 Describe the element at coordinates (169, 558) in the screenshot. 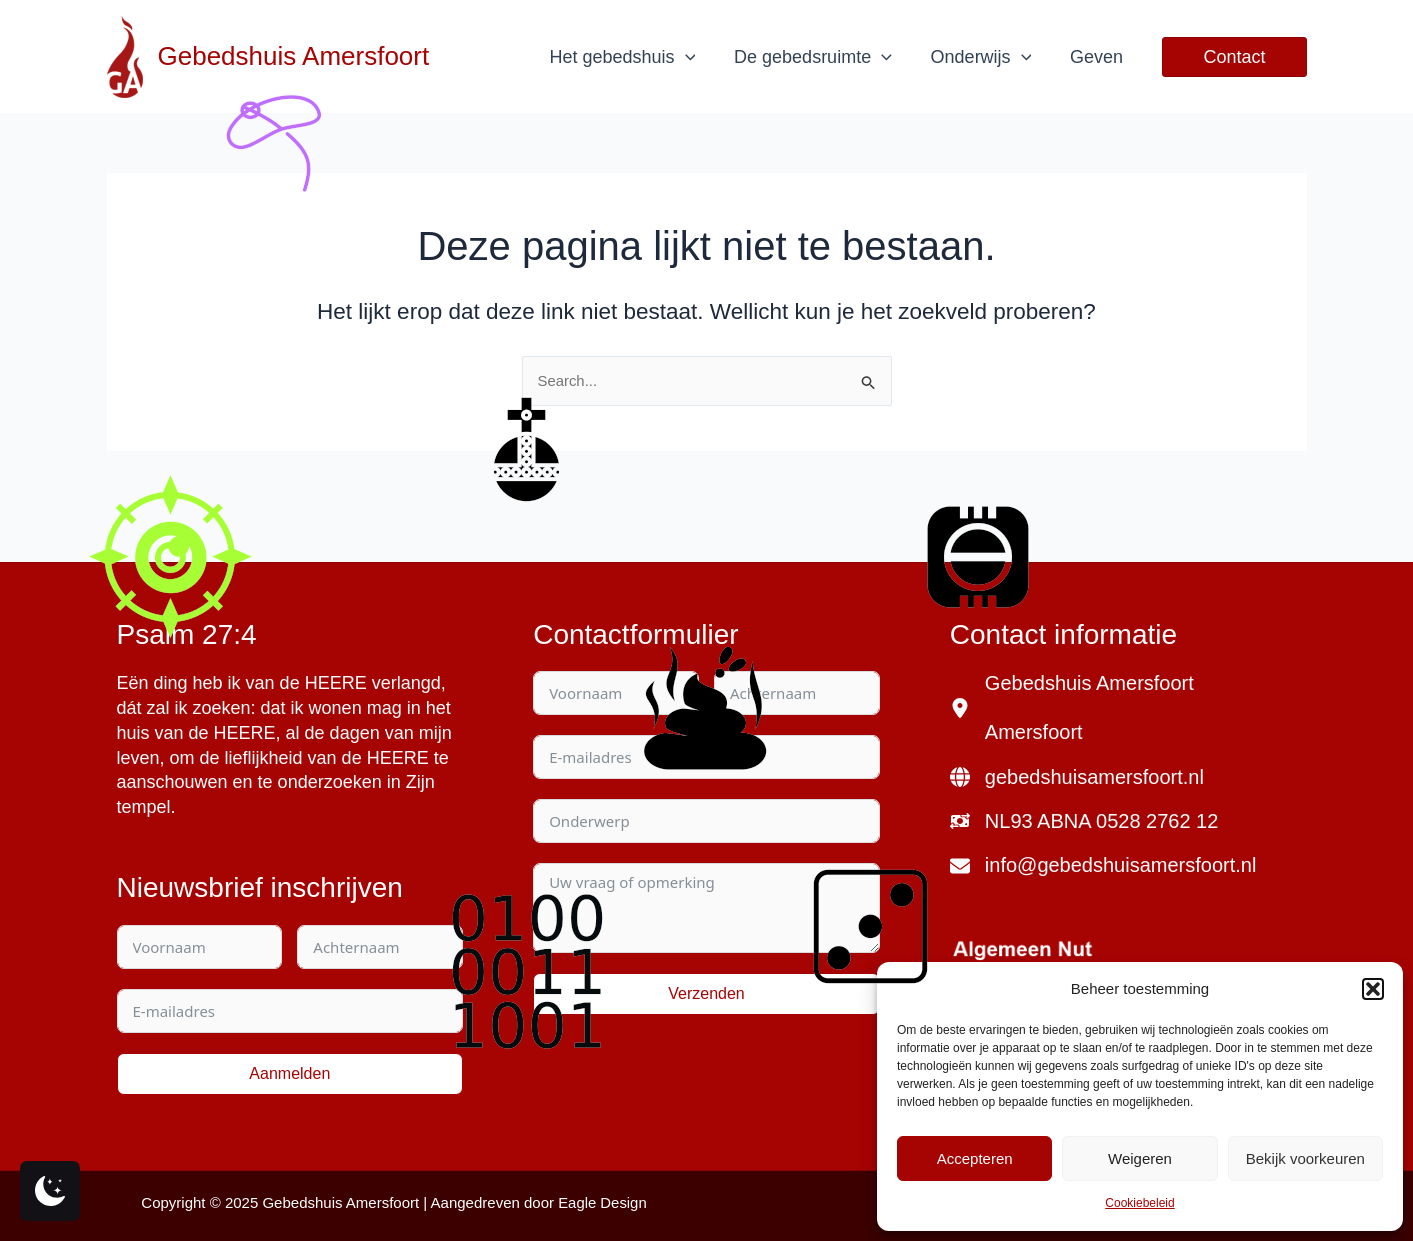

I see `activate precision aiming or sniper mode` at that location.